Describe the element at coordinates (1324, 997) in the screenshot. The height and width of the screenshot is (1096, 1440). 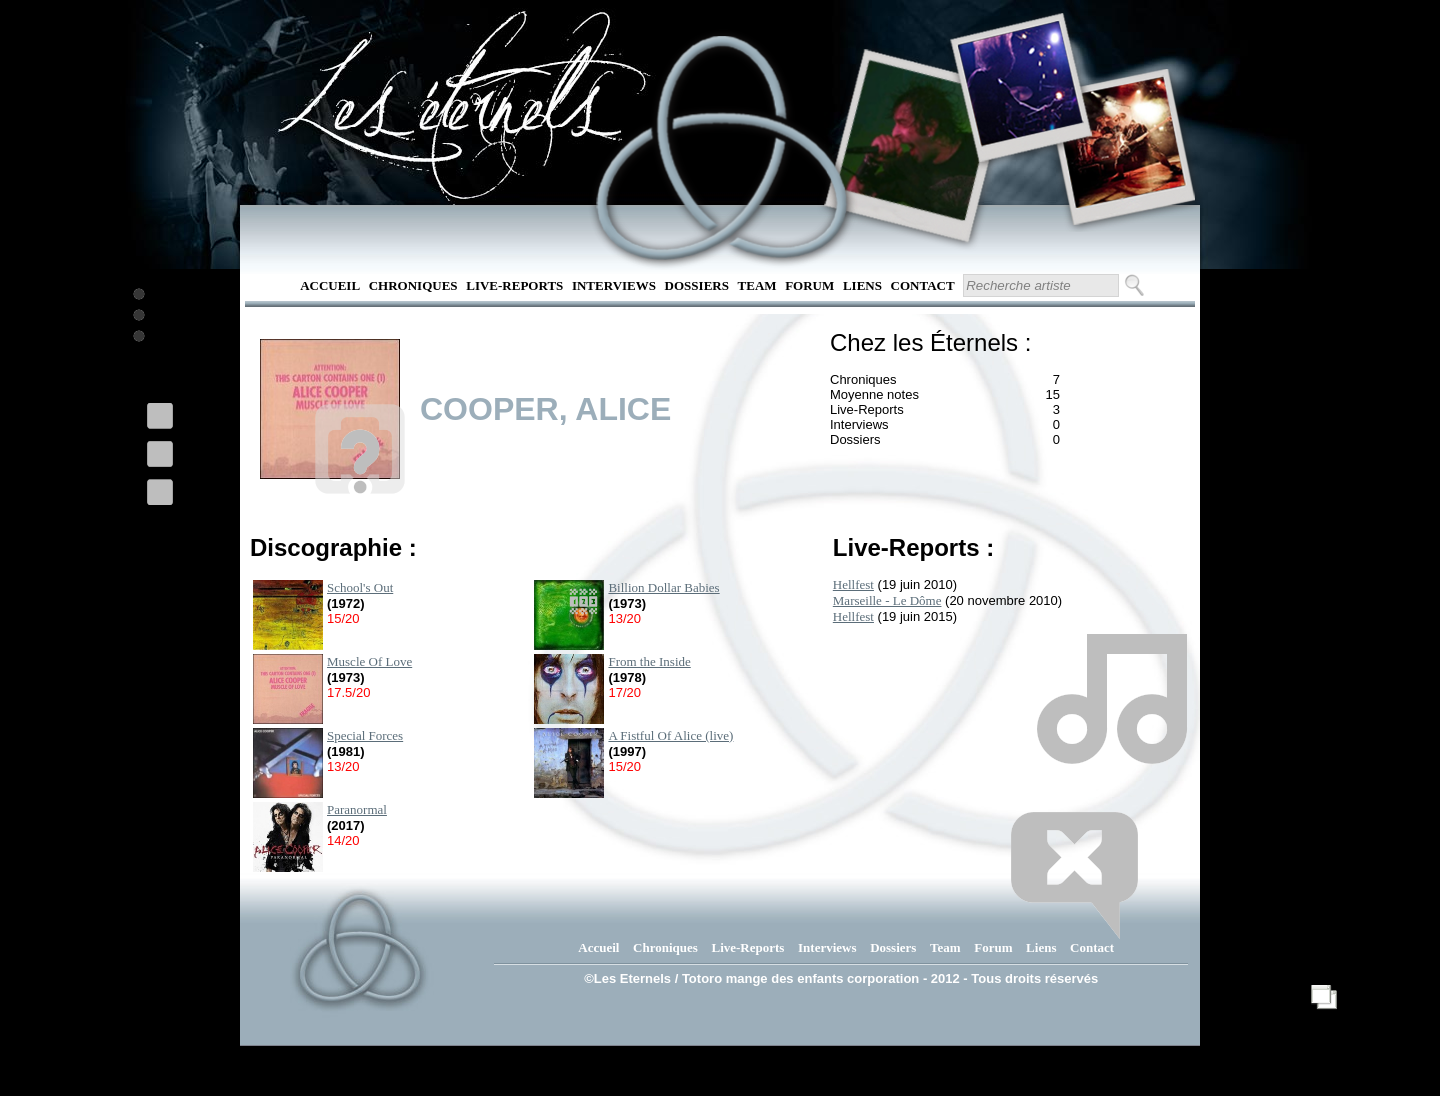
I see `access window management settings` at that location.